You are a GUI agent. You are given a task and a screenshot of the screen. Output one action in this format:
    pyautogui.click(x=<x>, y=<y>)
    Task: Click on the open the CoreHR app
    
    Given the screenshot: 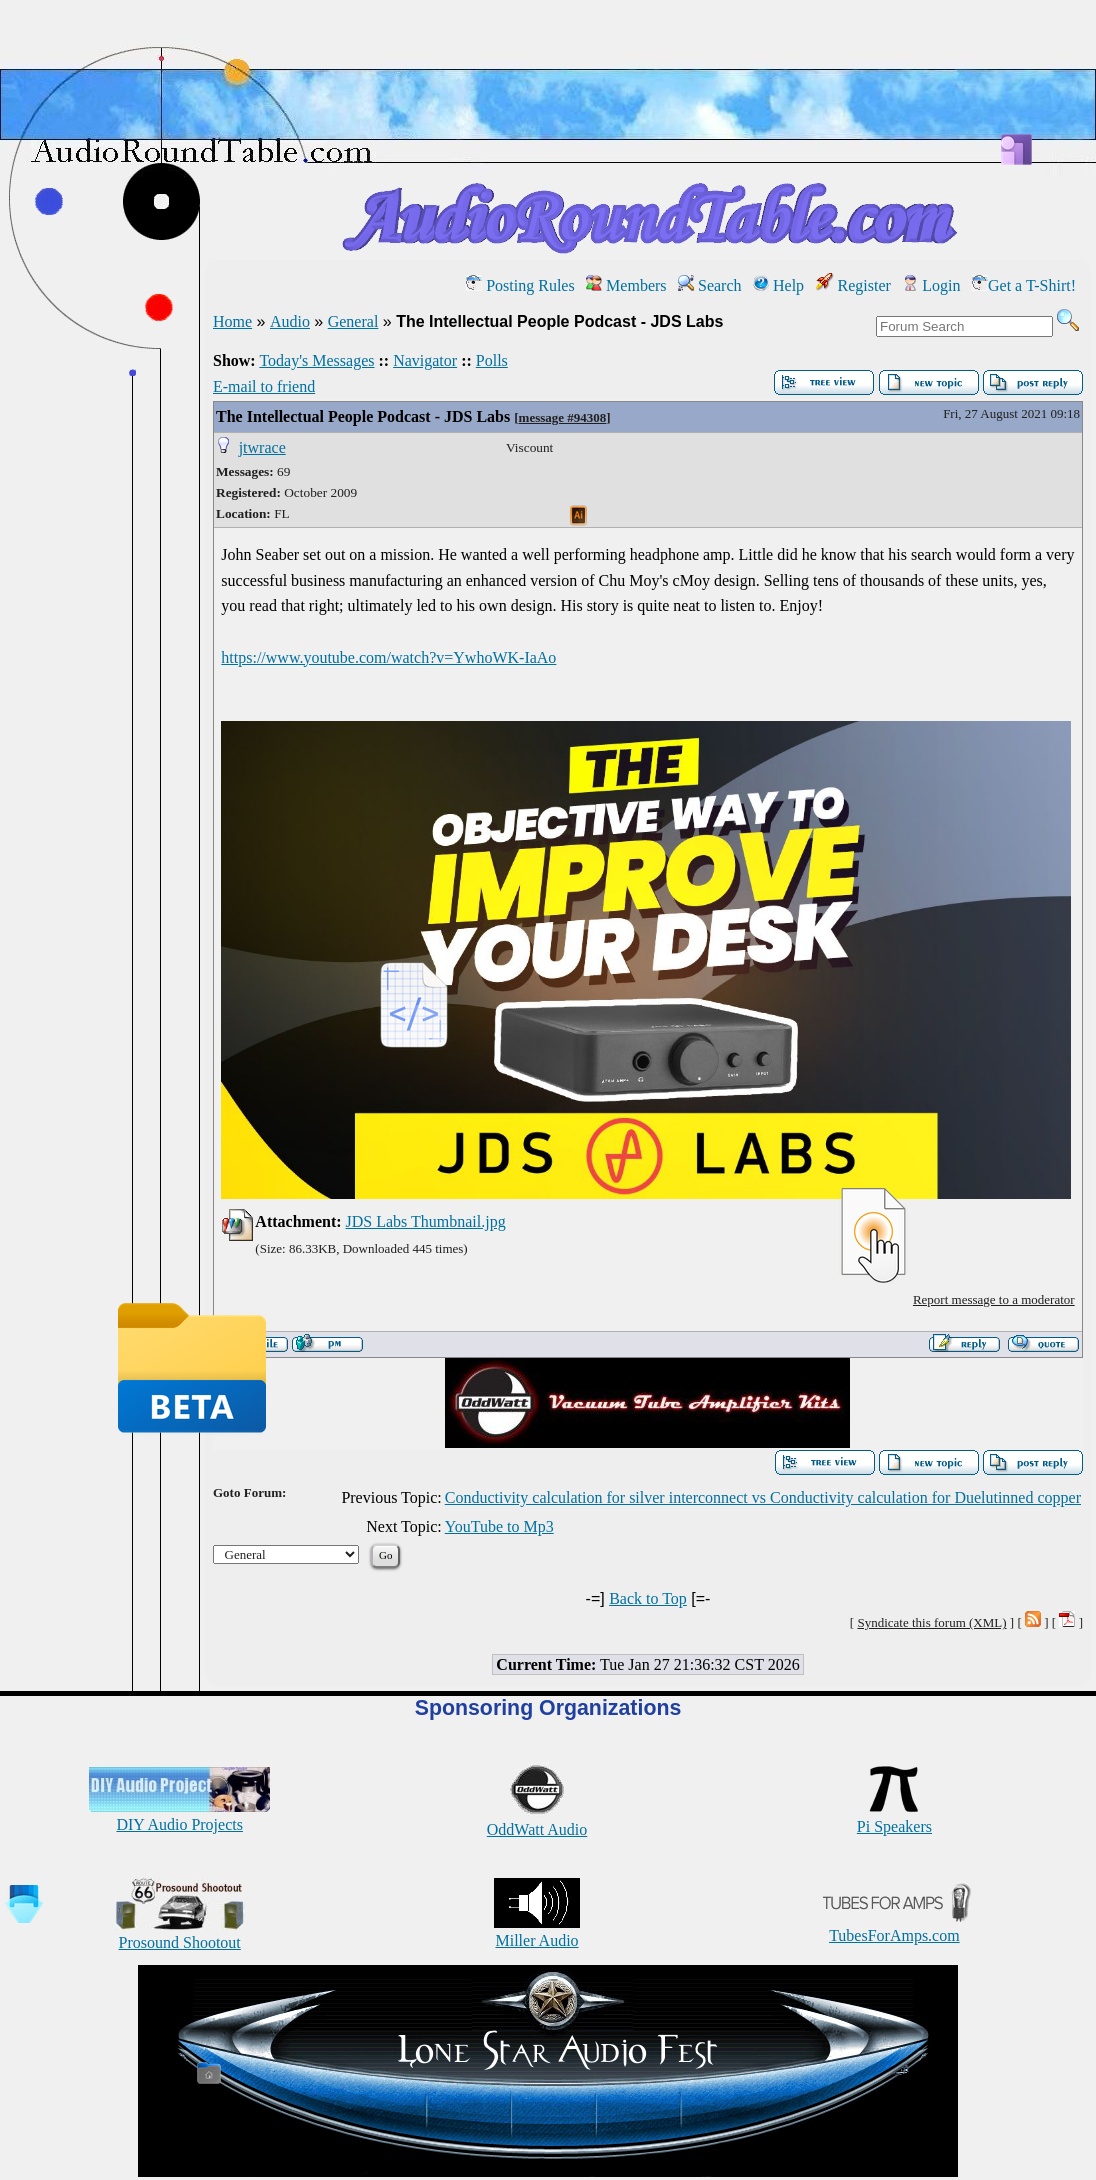 What is the action you would take?
    pyautogui.click(x=1016, y=149)
    